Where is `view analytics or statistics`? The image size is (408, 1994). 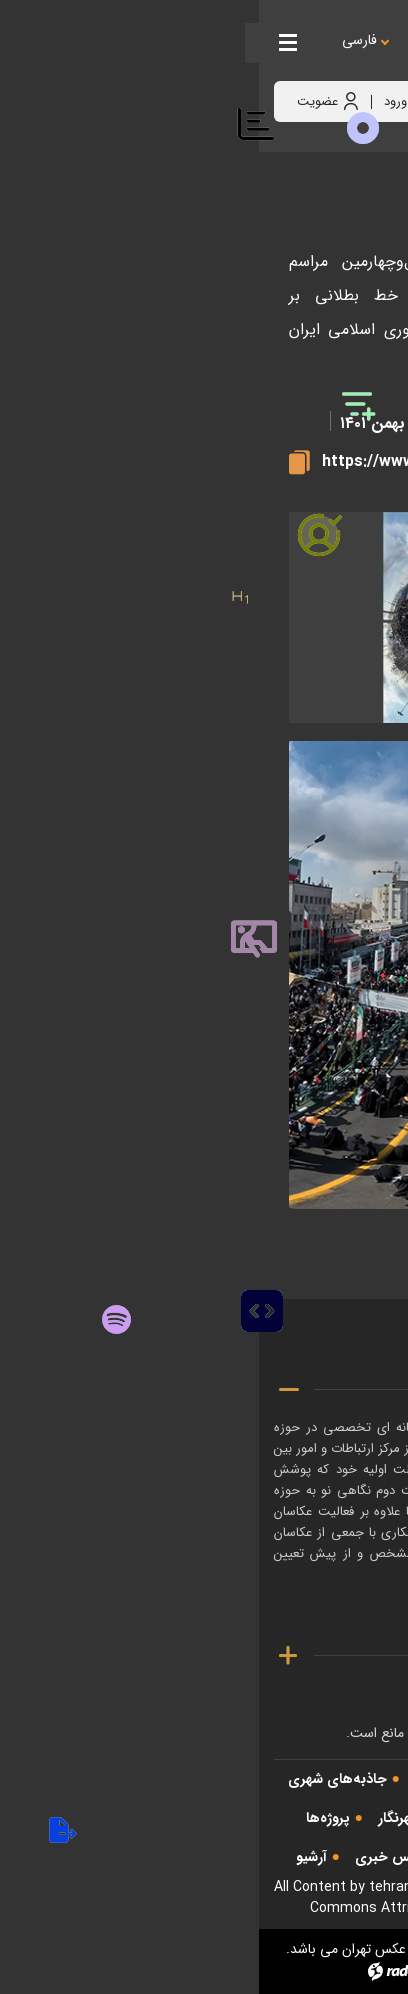 view analytics or statistics is located at coordinates (256, 124).